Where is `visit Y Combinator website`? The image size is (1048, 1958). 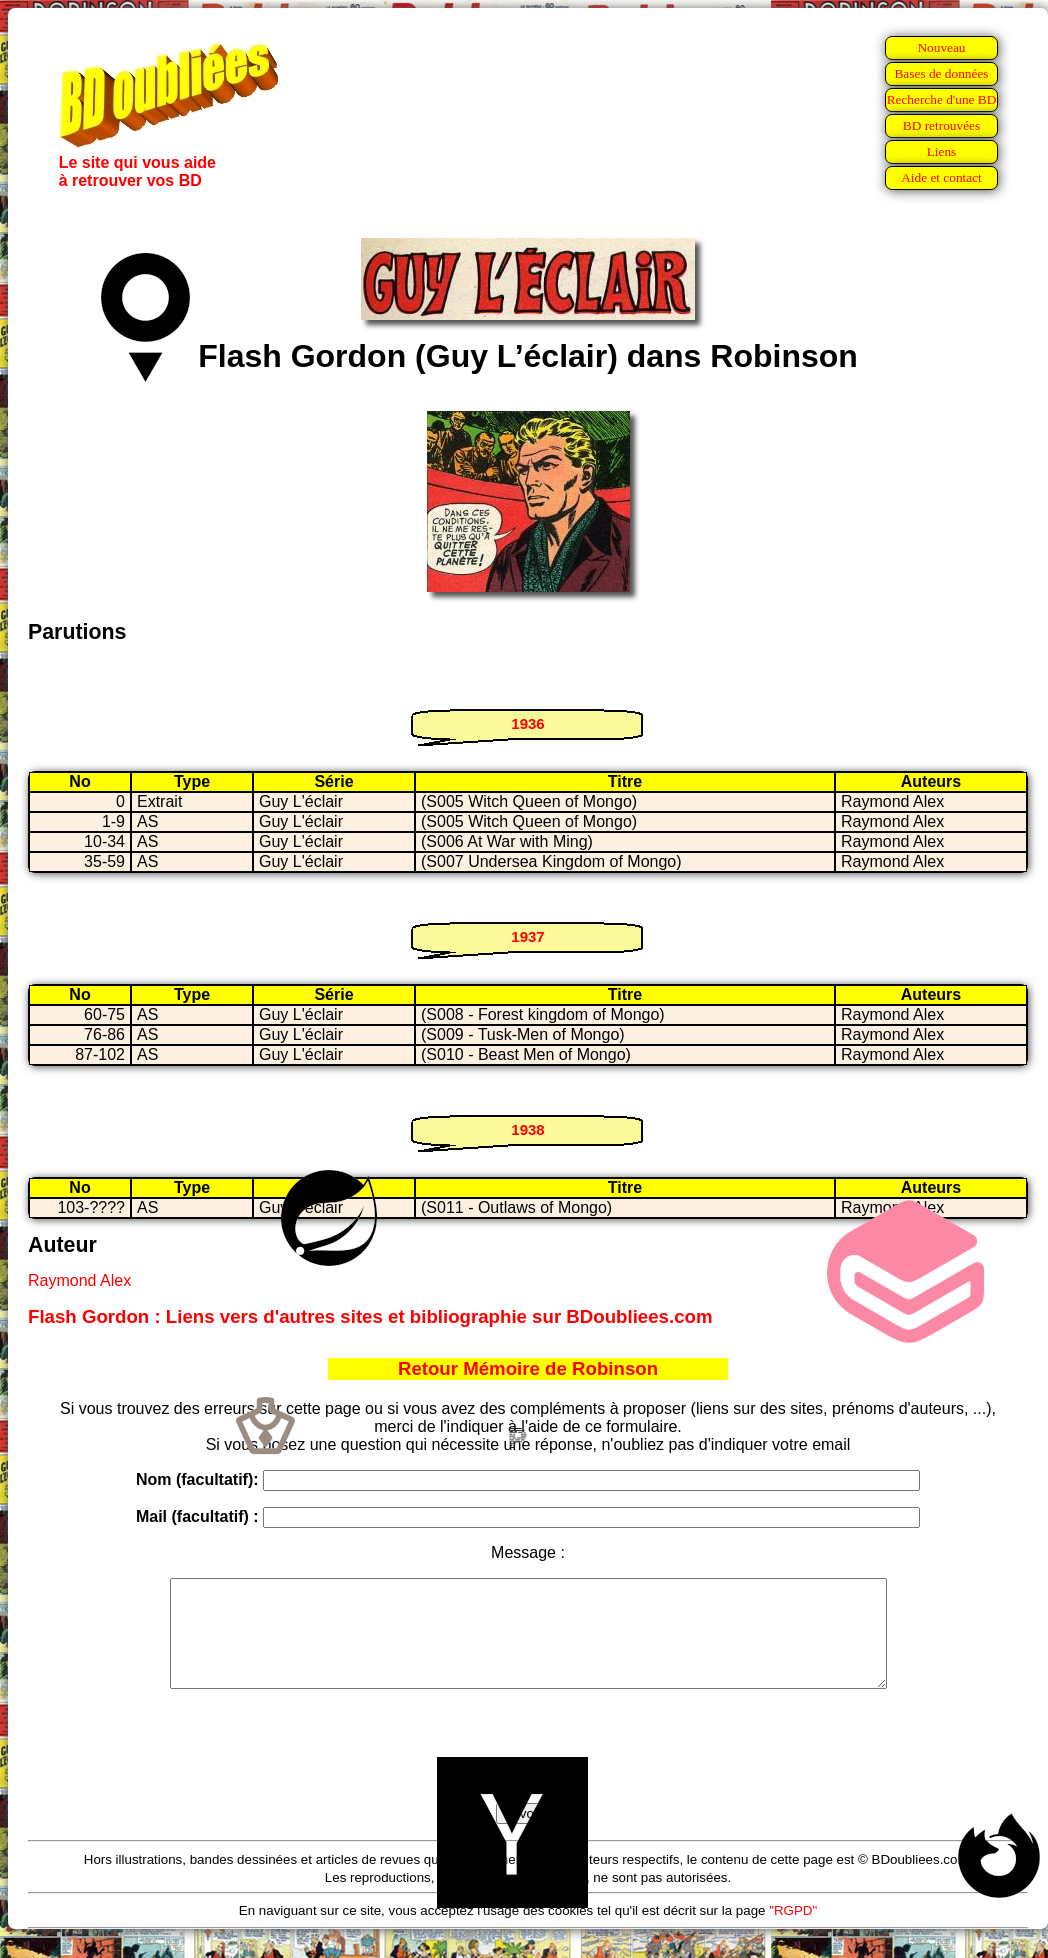
visit Y Combinator website is located at coordinates (512, 1832).